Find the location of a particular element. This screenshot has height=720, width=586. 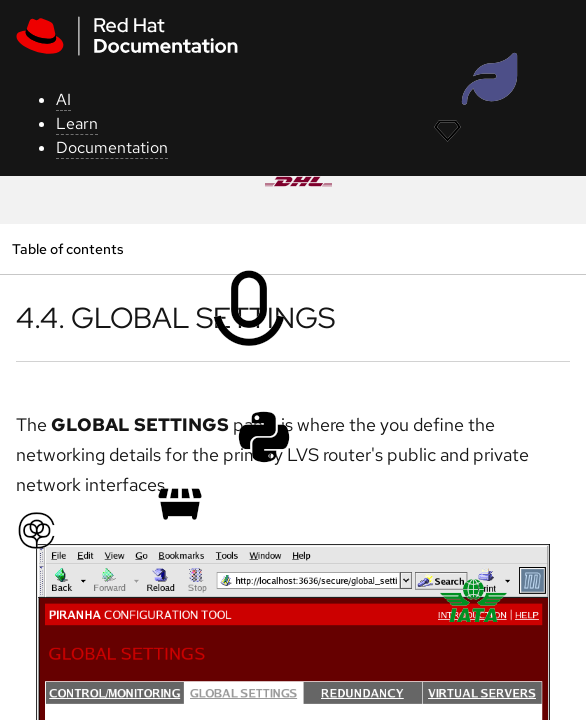

visit cotton bureau website is located at coordinates (36, 530).